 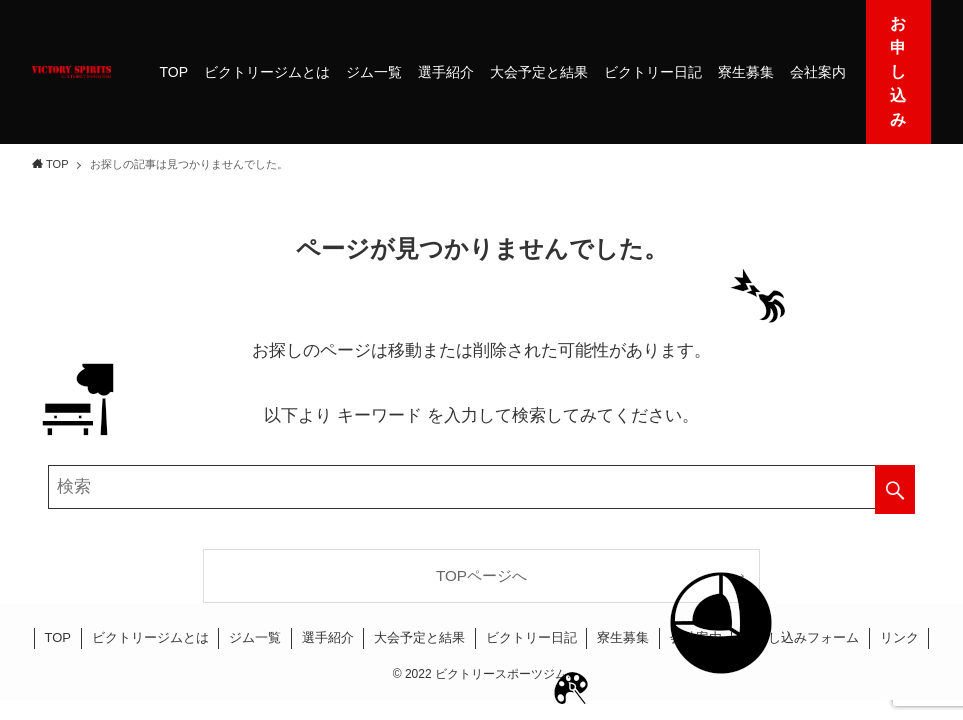 What do you see at coordinates (757, 295) in the screenshot?
I see `bird foot or talon game element` at bounding box center [757, 295].